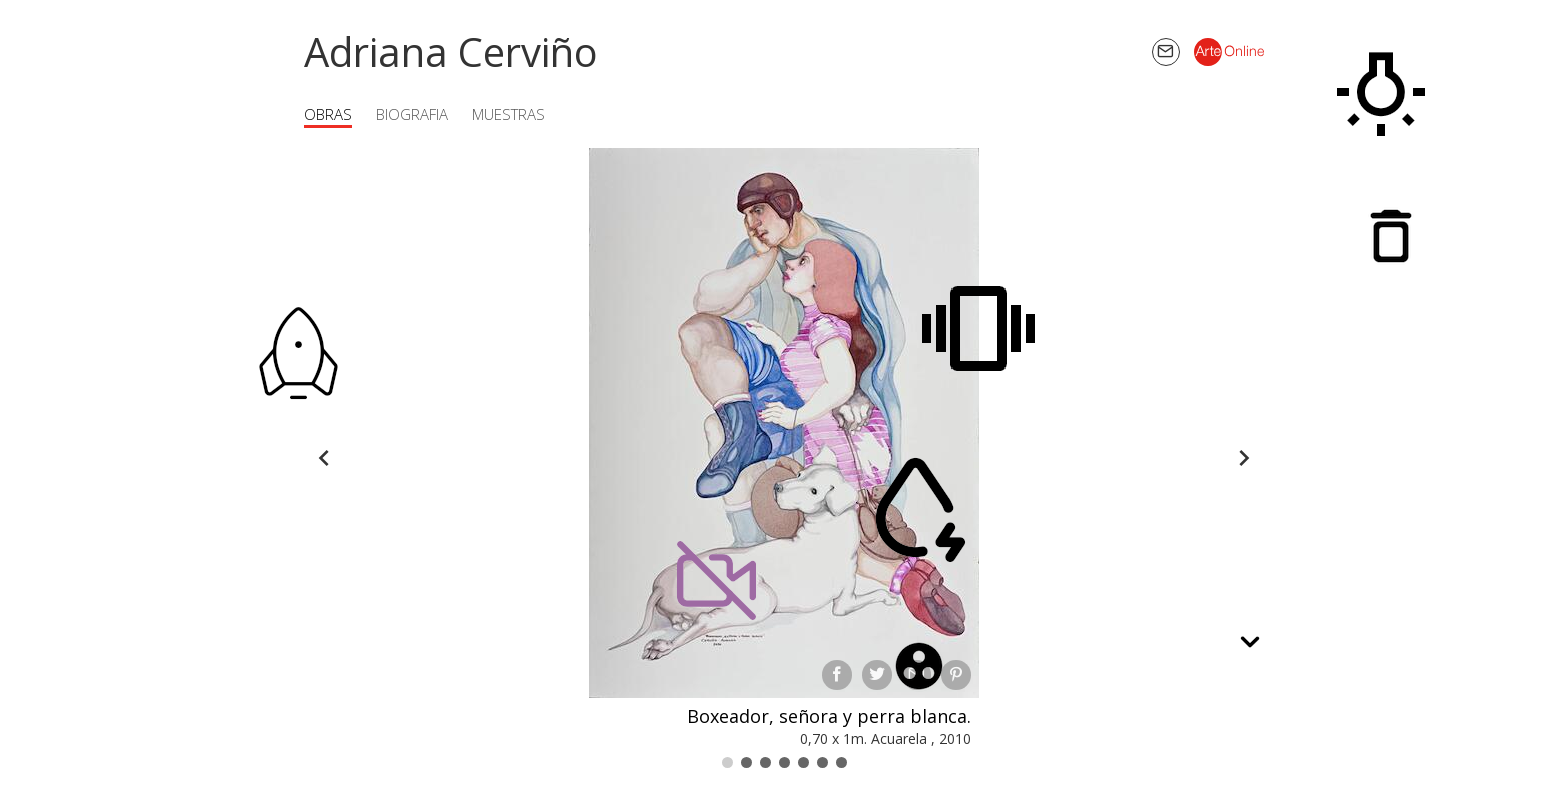 Image resolution: width=1568 pixels, height=798 pixels. I want to click on view or manage group workspaces, so click(919, 666).